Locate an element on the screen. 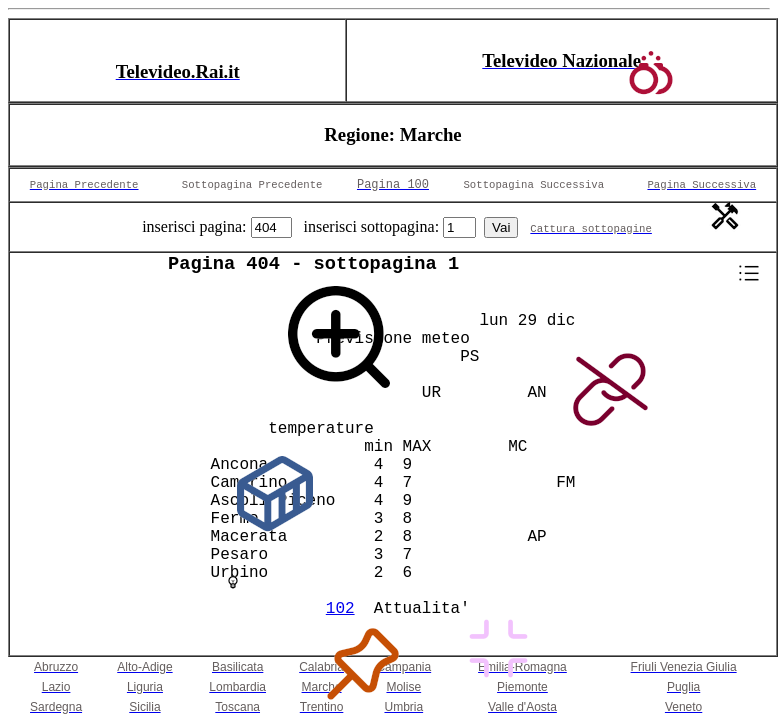  remove a hyperlink is located at coordinates (609, 389).